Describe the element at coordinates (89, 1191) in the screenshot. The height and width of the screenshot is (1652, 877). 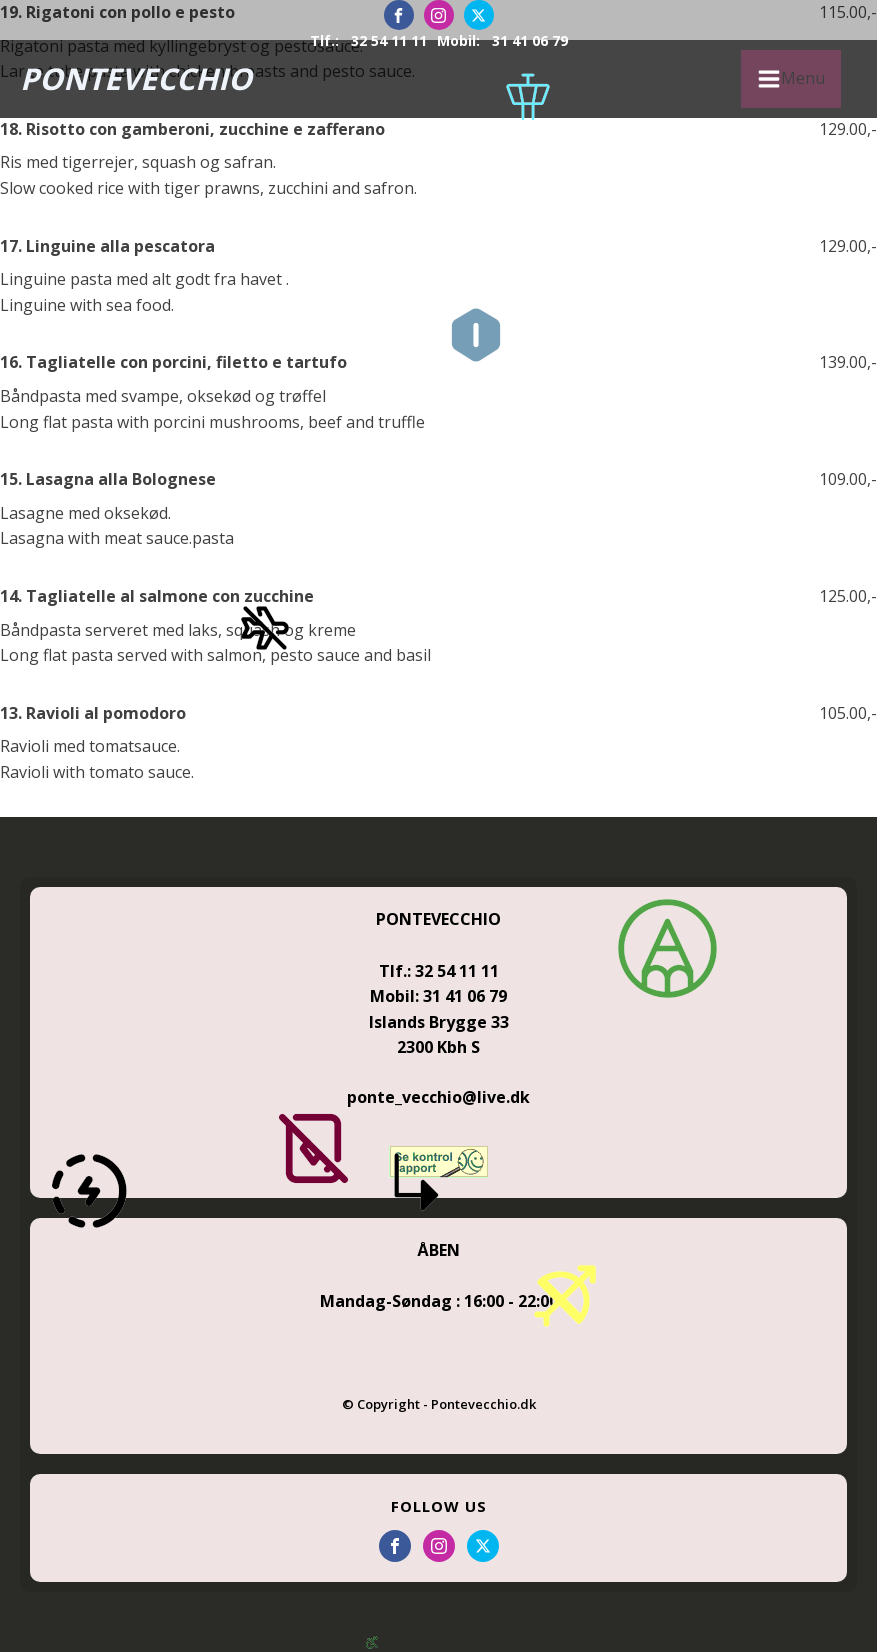
I see `charging in progress` at that location.